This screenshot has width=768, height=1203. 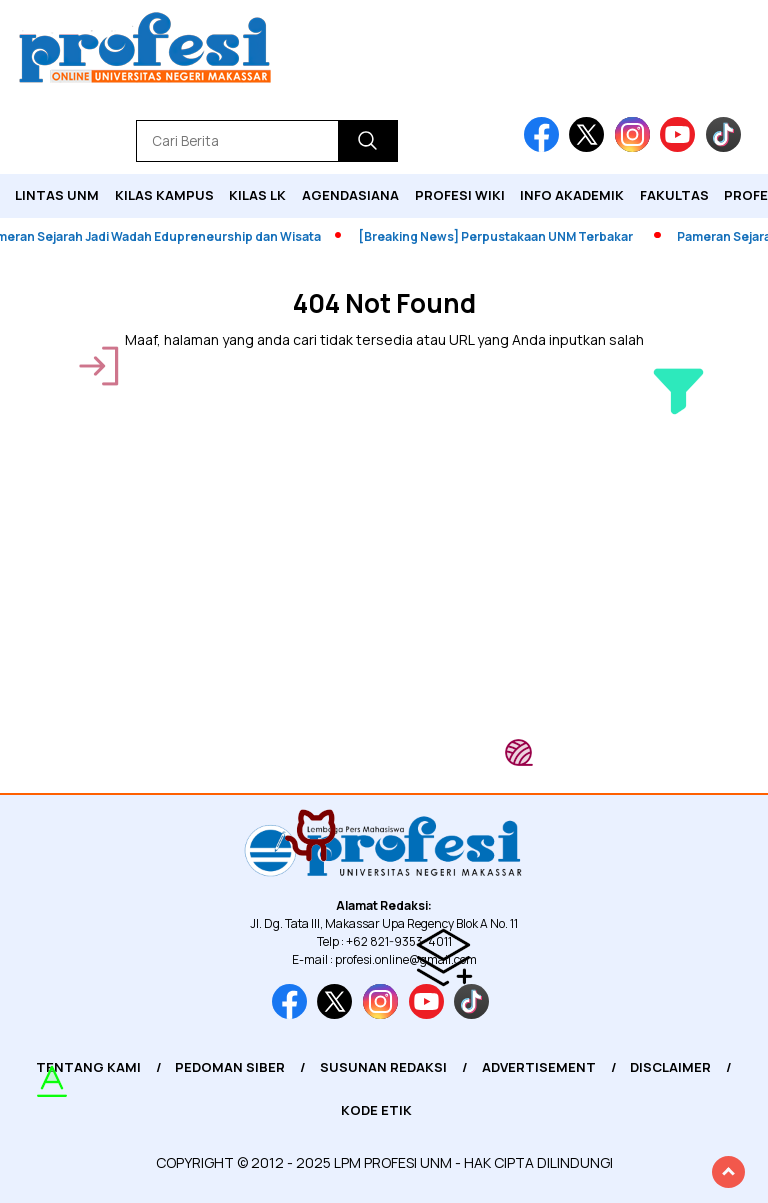 What do you see at coordinates (102, 366) in the screenshot?
I see `sign in to your account` at bounding box center [102, 366].